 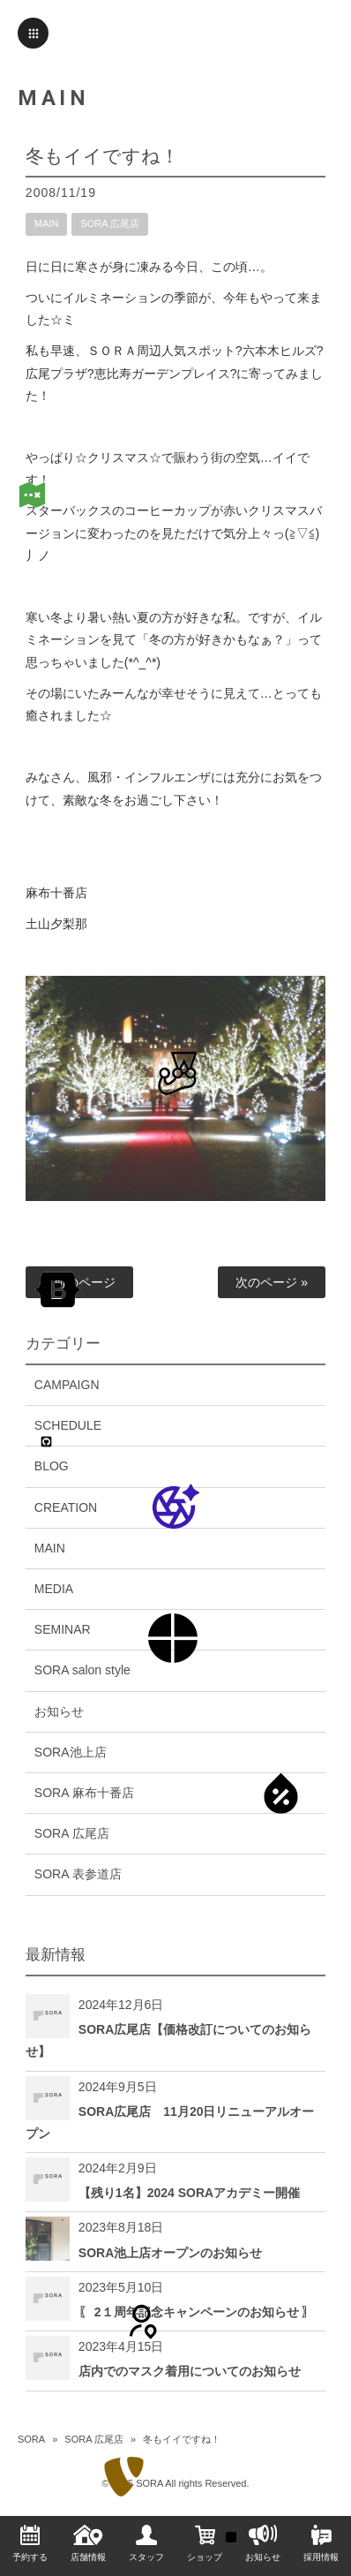 I want to click on jest testing framework logo, so click(x=177, y=1073).